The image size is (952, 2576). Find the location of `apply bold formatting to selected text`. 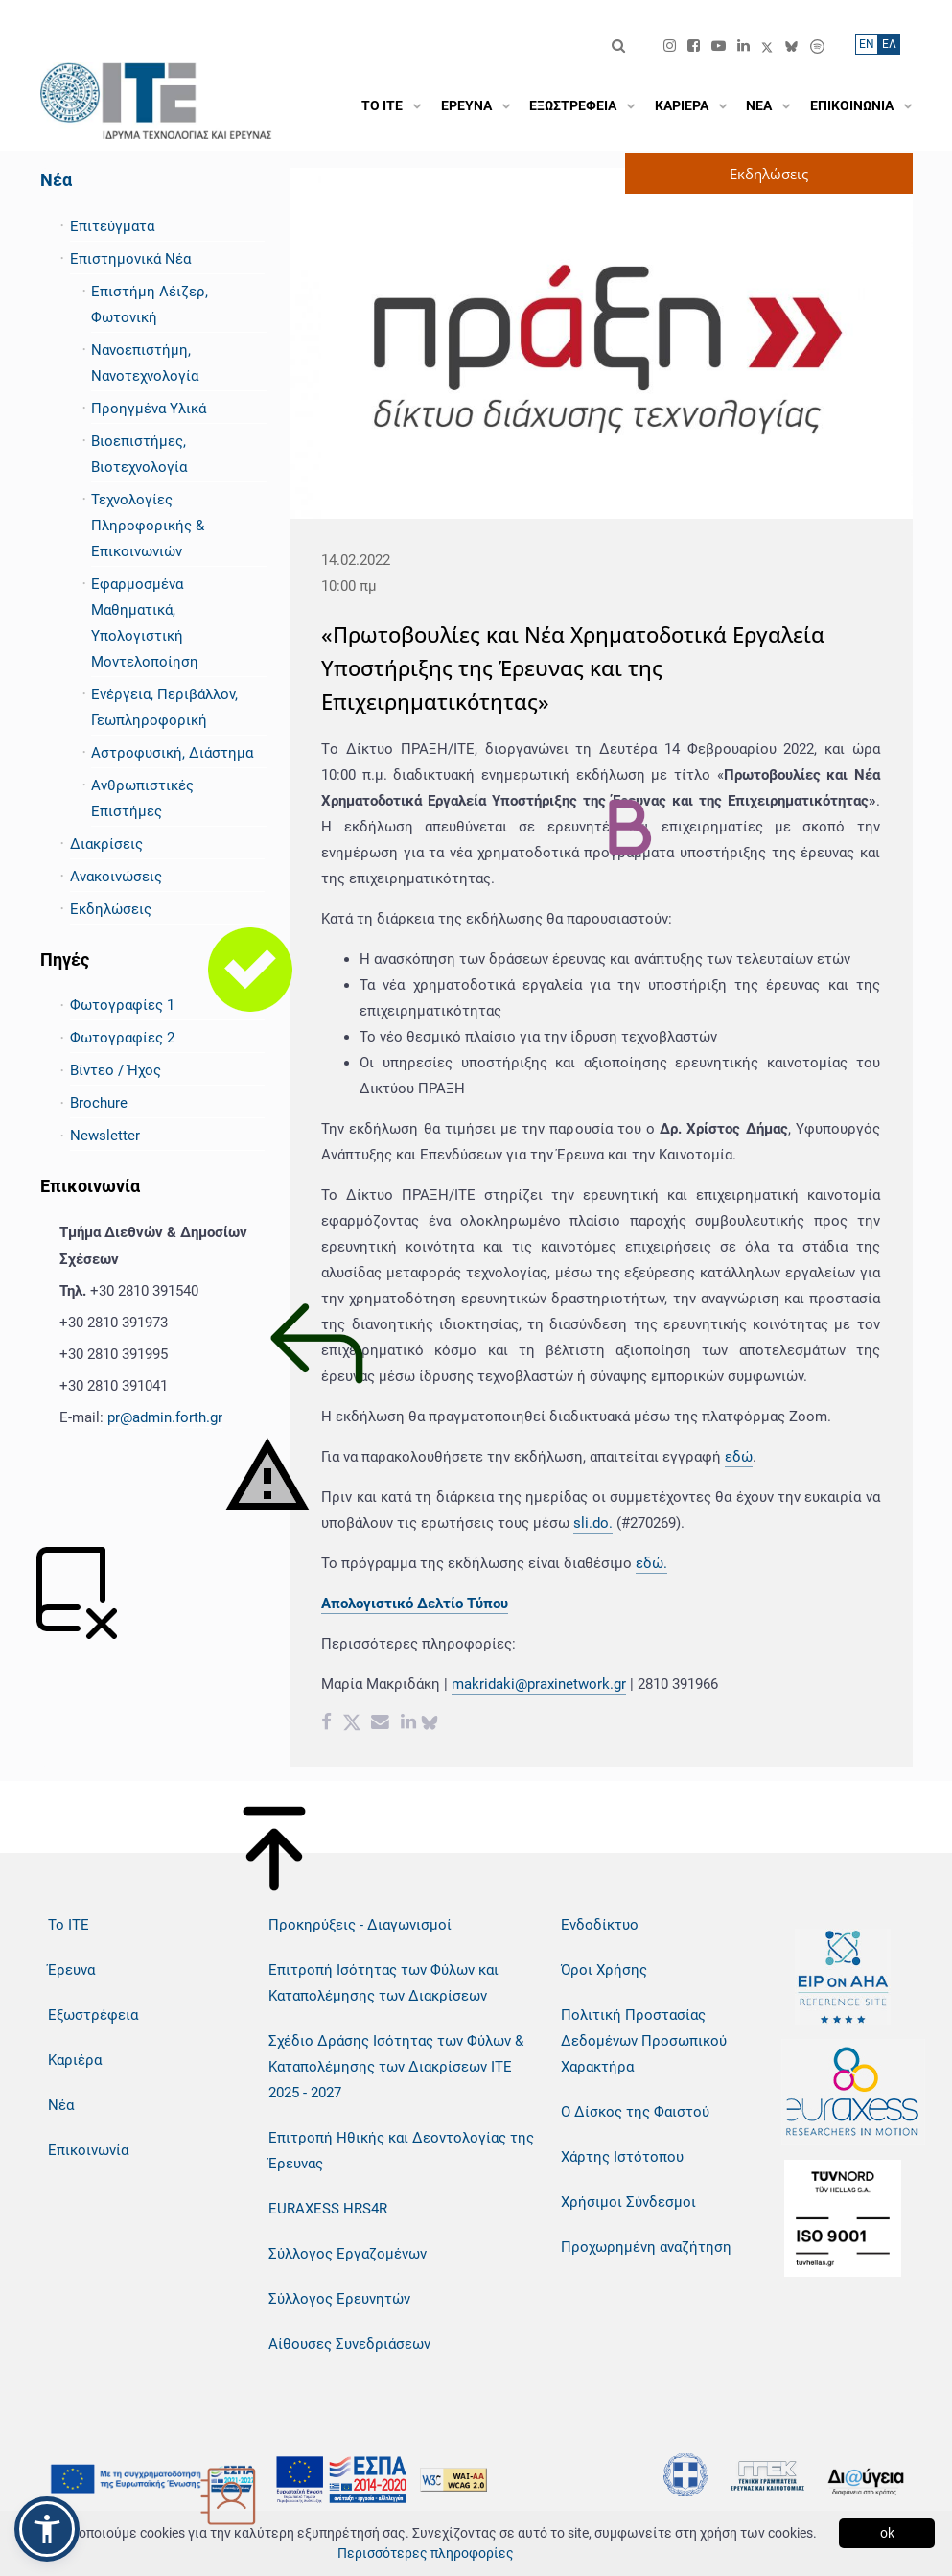

apply bold formatting to selected text is located at coordinates (628, 827).